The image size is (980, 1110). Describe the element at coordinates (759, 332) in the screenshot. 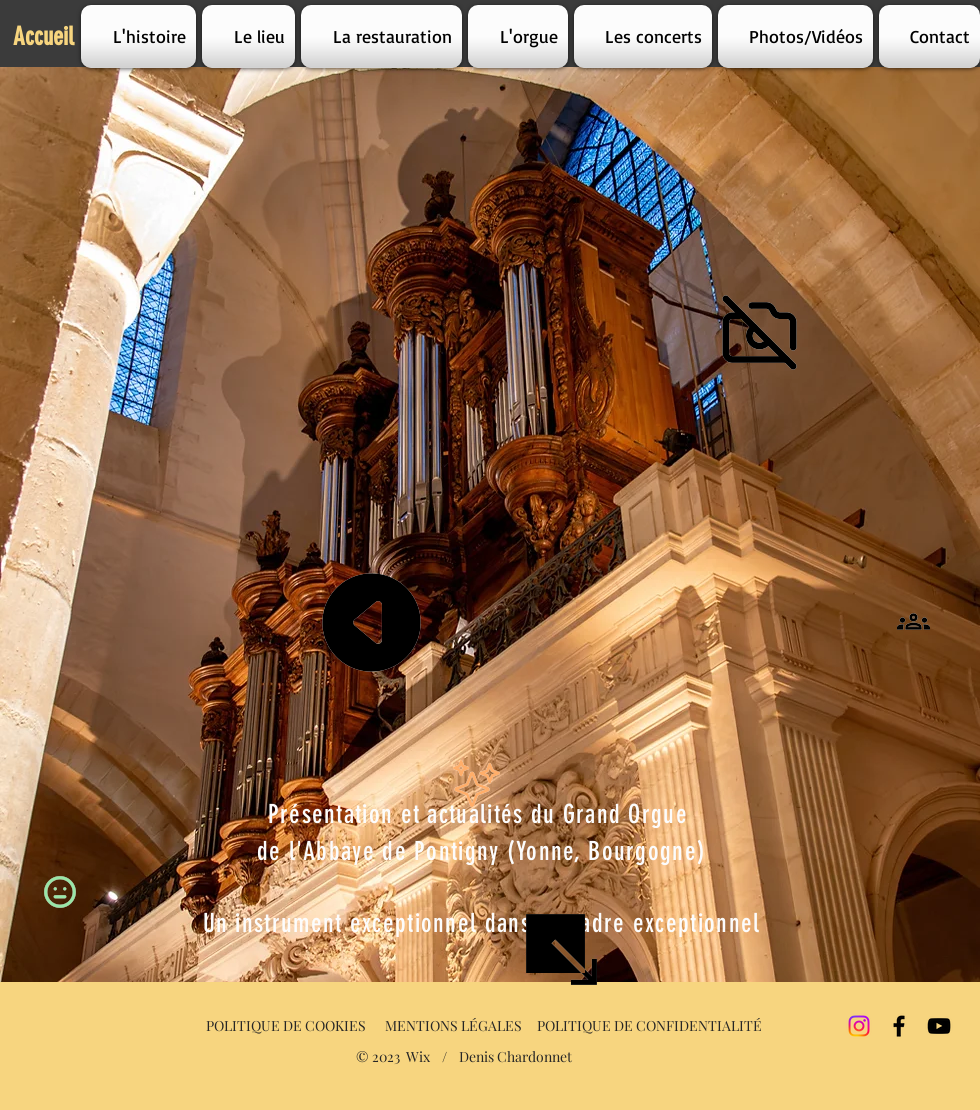

I see `camera is disabled or unavailable` at that location.